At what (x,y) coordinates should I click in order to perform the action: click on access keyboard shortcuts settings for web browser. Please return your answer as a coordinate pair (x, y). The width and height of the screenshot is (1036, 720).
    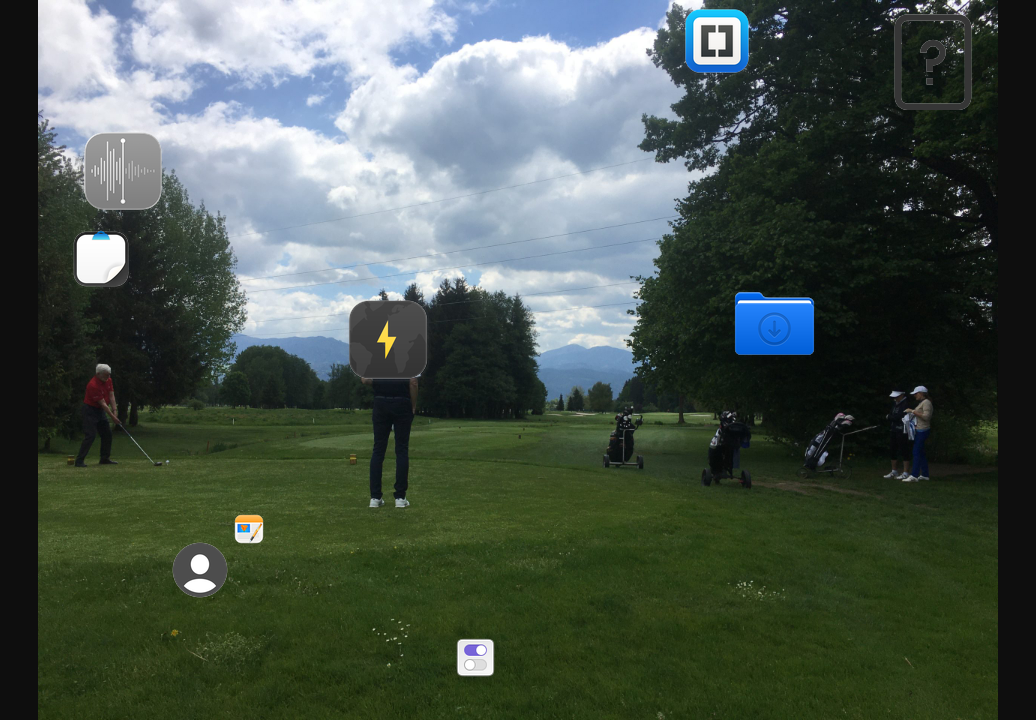
    Looking at the image, I should click on (388, 341).